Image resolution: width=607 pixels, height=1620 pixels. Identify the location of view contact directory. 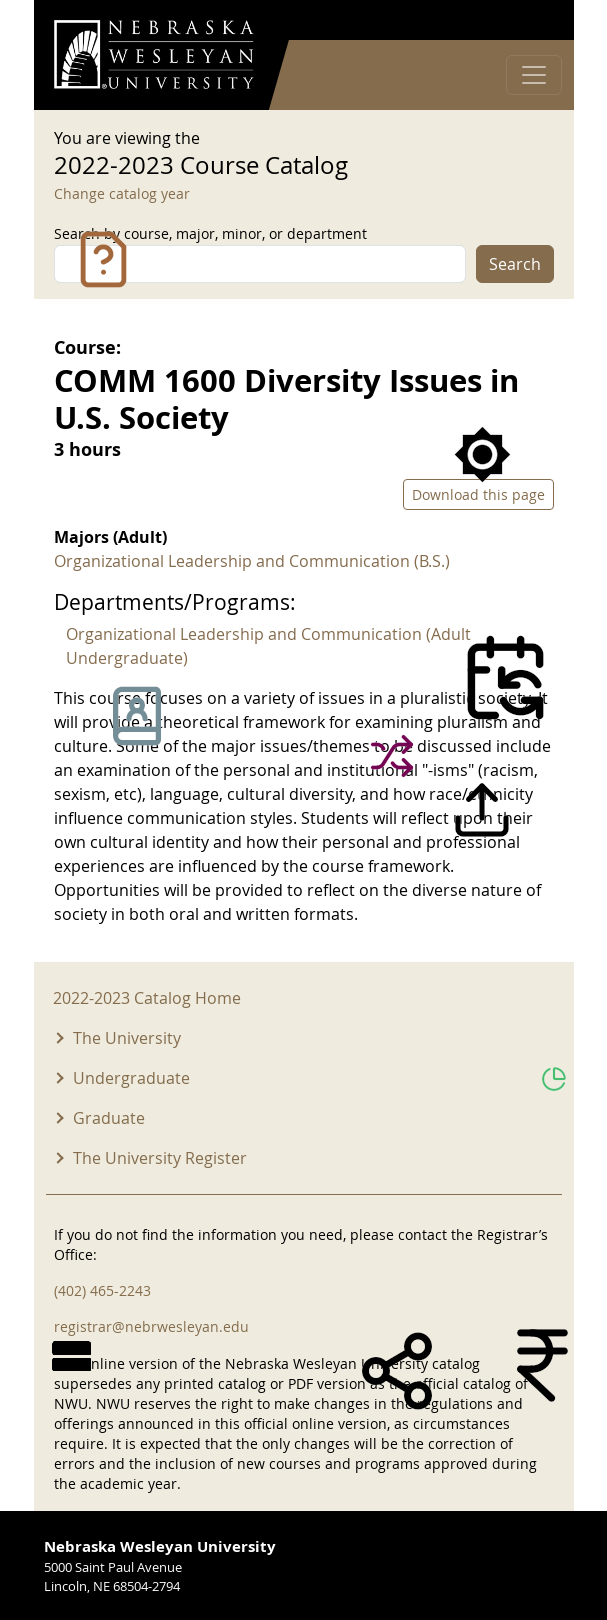
(137, 716).